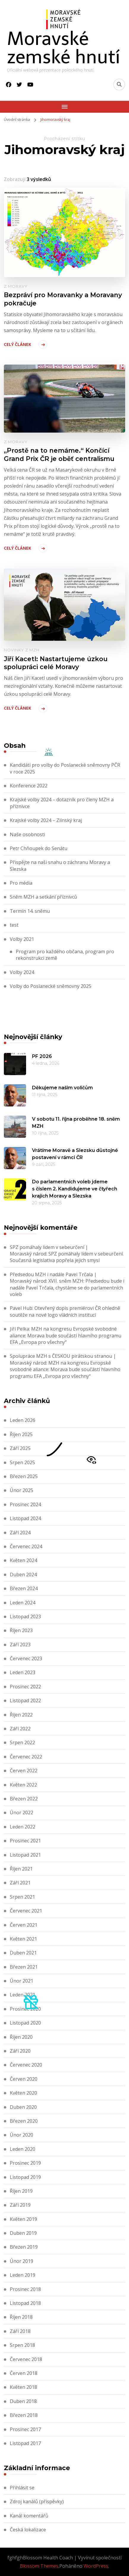 The image size is (129, 2576). I want to click on apply ease-in animation timing, so click(54, 1449).